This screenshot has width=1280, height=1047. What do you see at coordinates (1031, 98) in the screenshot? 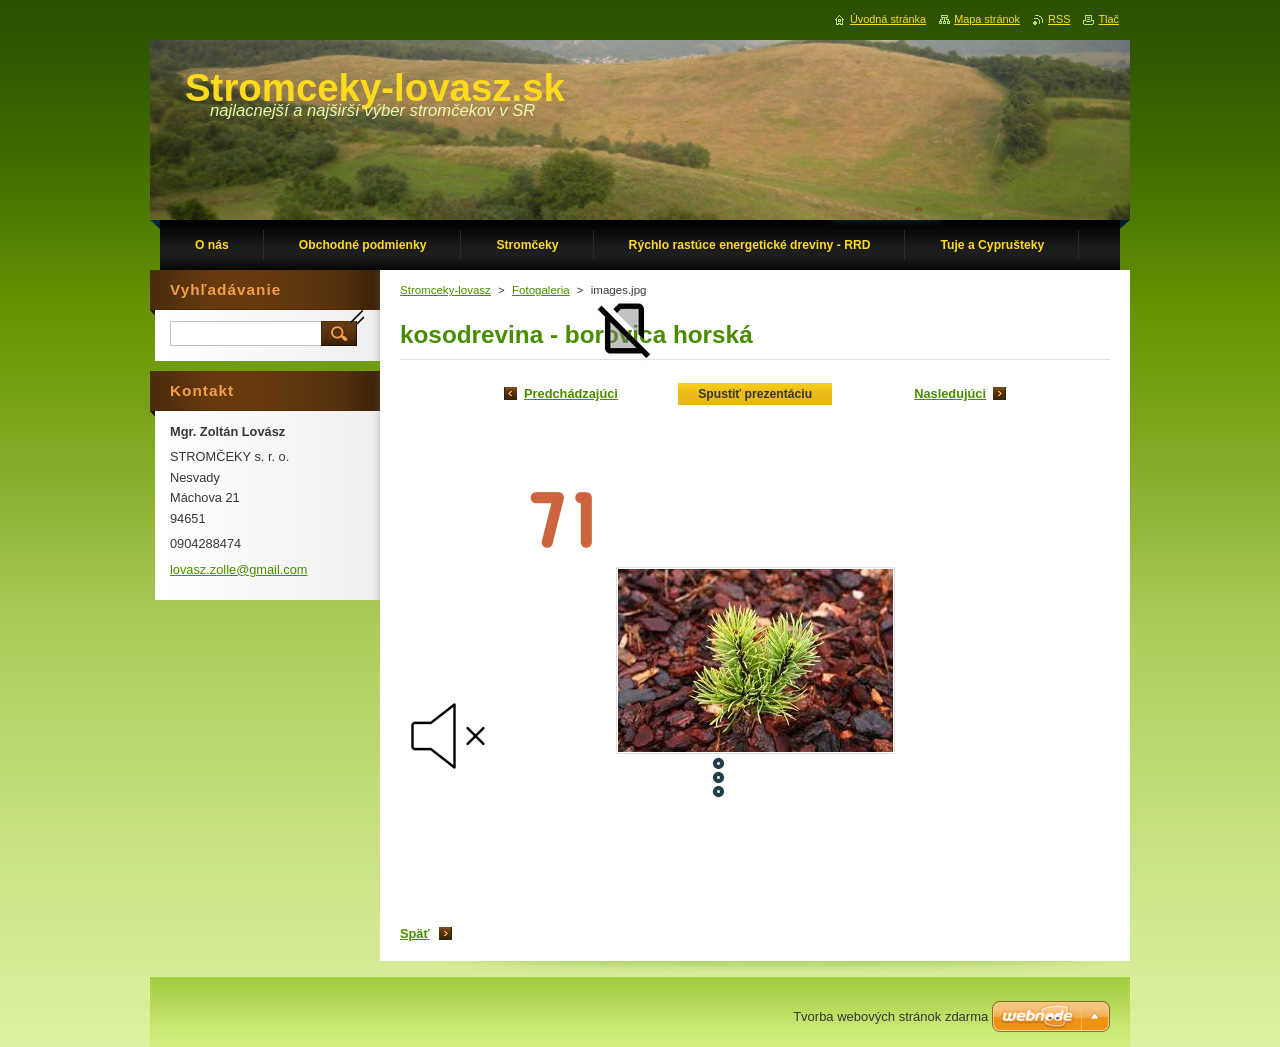
I see `move item to bottom-left corner` at bounding box center [1031, 98].